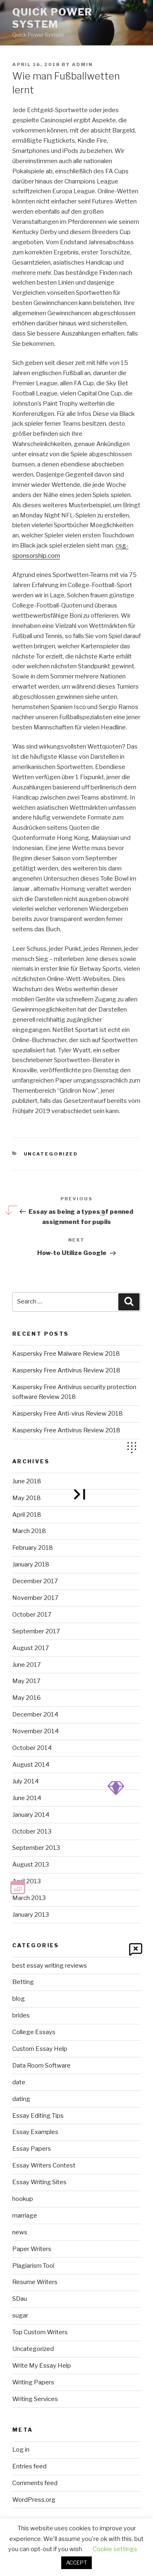 This screenshot has width=153, height=2576. What do you see at coordinates (116, 1788) in the screenshot?
I see `open Sketch design application` at bounding box center [116, 1788].